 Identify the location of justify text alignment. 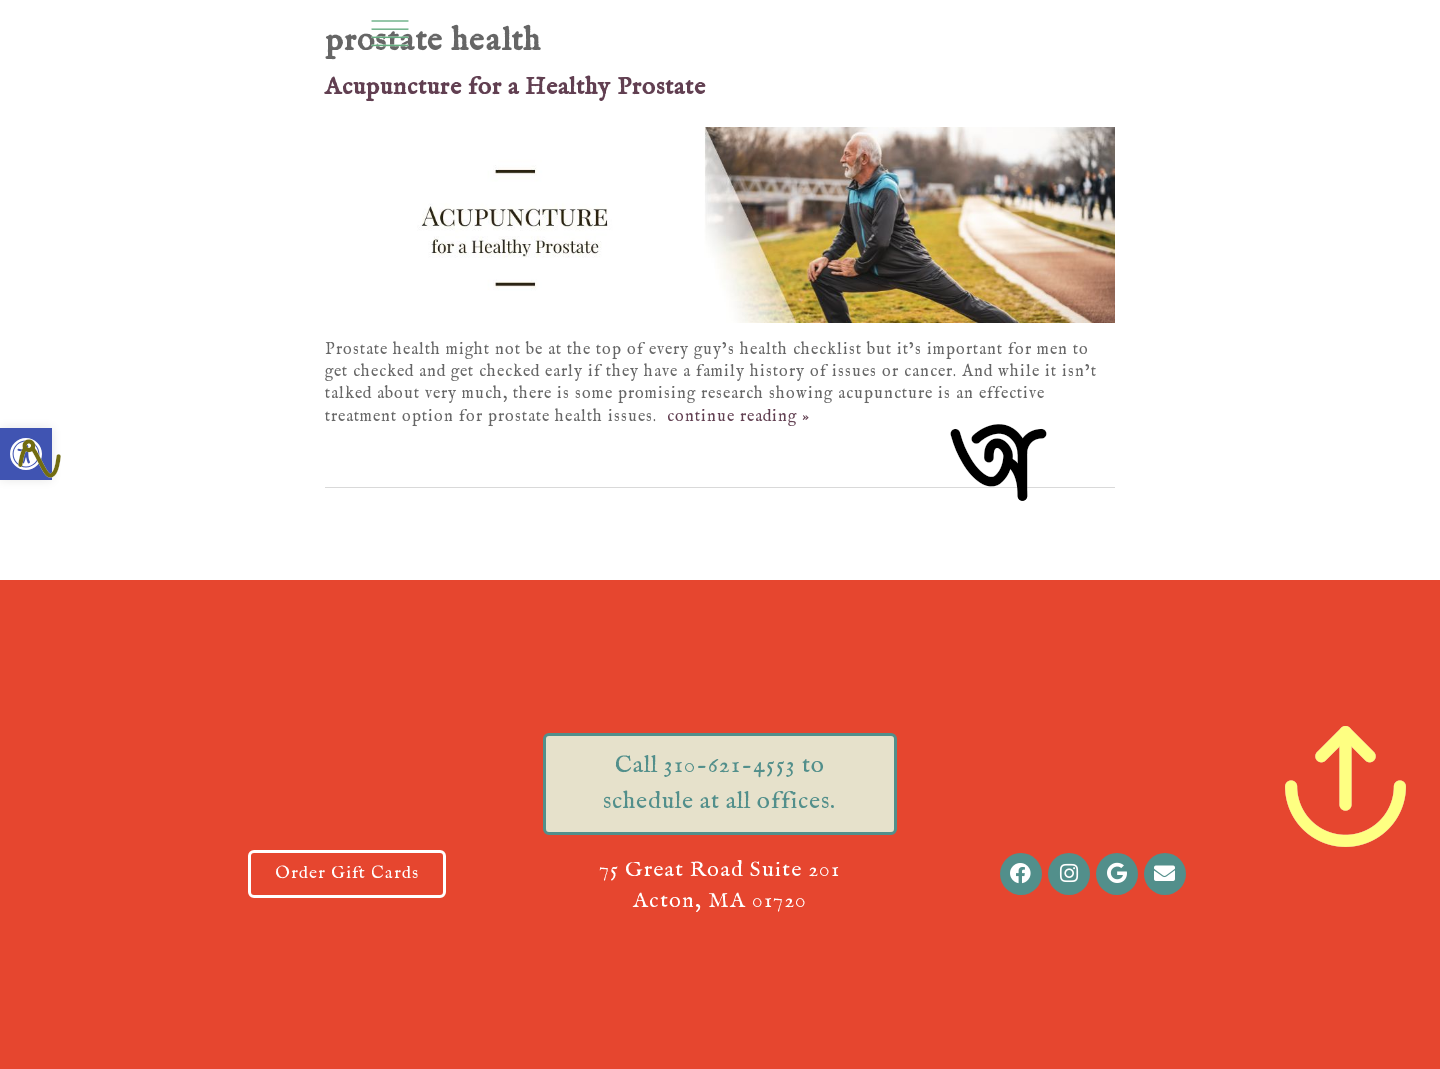
(390, 34).